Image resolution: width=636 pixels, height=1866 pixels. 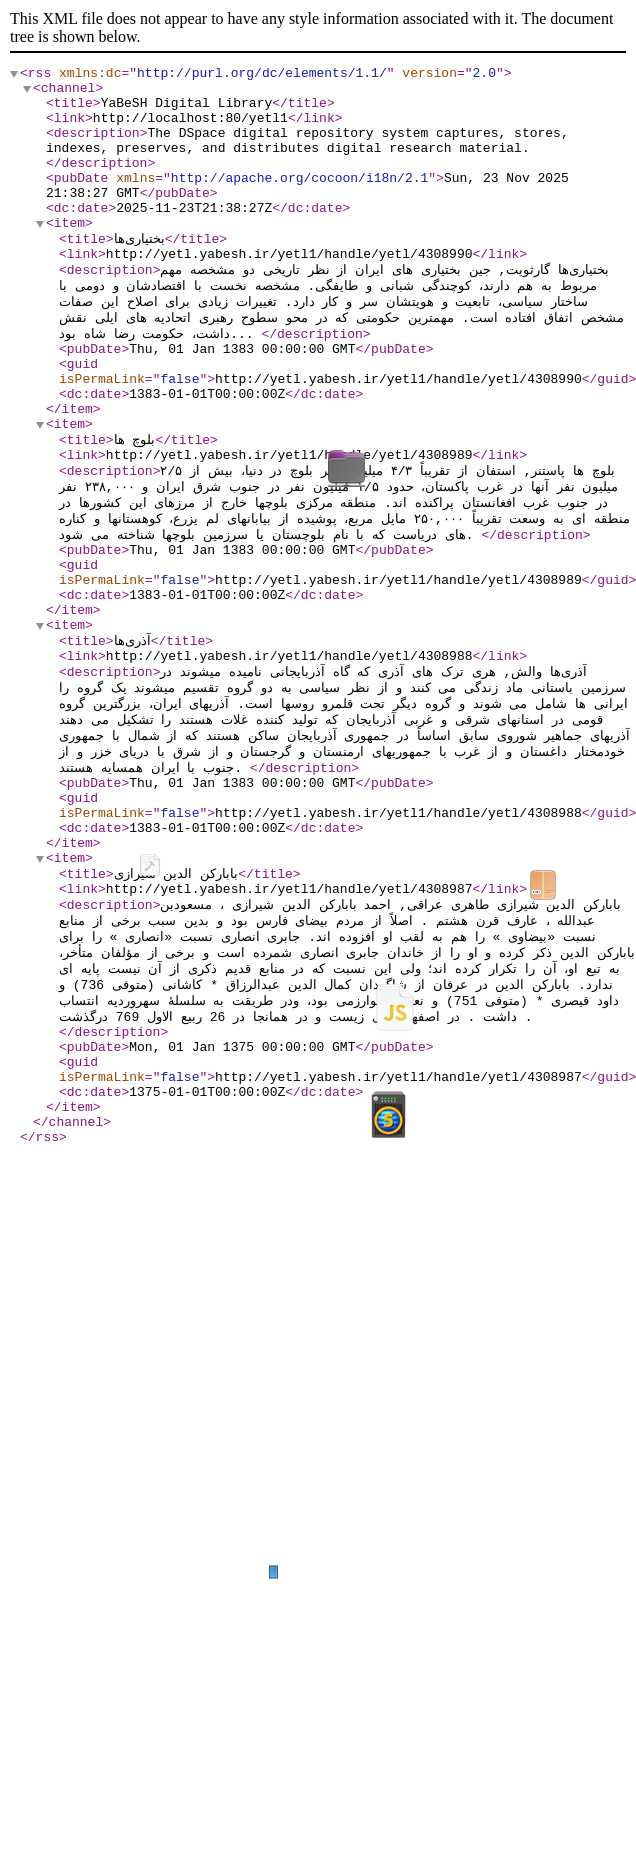 What do you see at coordinates (543, 885) in the screenshot?
I see `compressed archive file type indicator` at bounding box center [543, 885].